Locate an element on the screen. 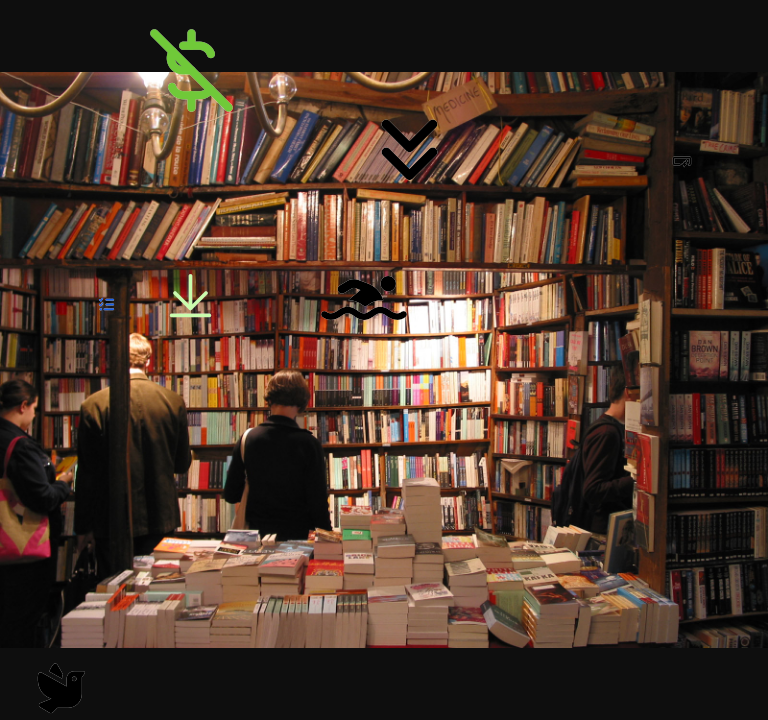 This screenshot has height=720, width=768. add a smart action or automated button is located at coordinates (682, 161).